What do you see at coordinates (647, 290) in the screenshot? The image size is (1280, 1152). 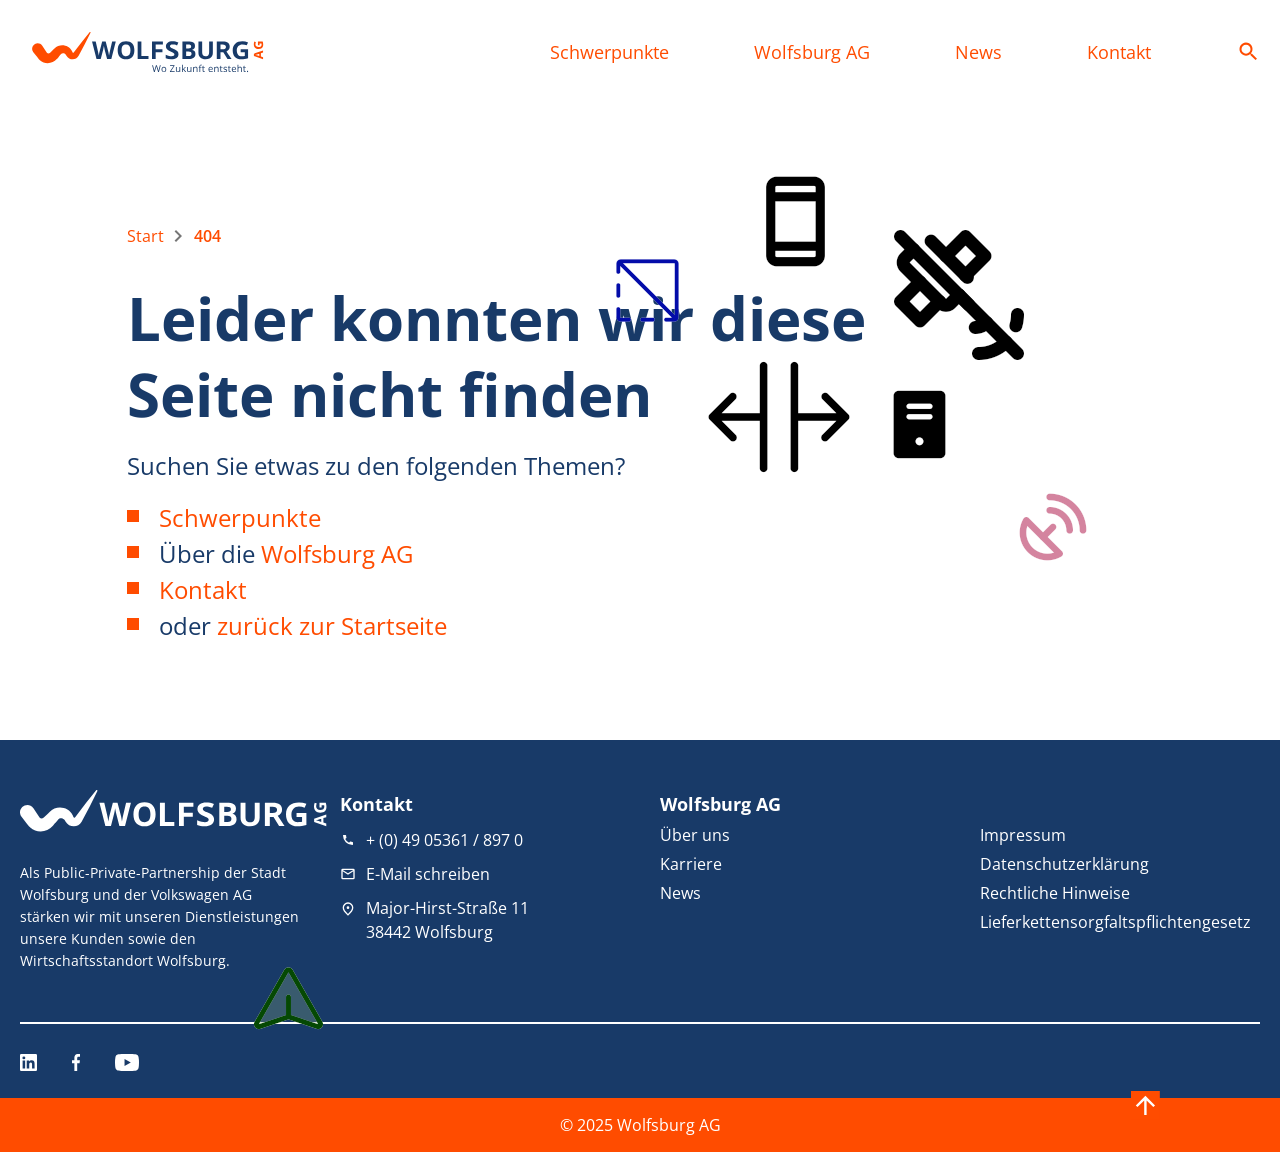 I see `invert current selection` at bounding box center [647, 290].